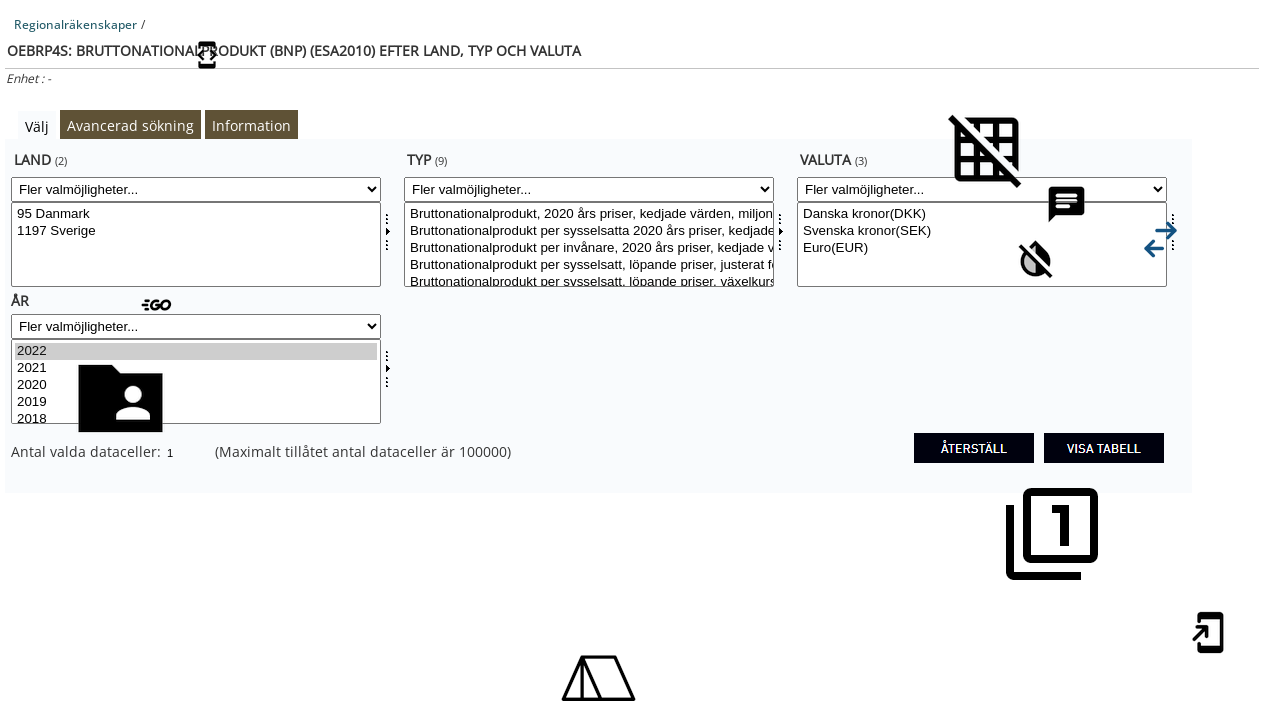 The height and width of the screenshot is (720, 1280). What do you see at coordinates (157, 305) in the screenshot?
I see `go programming language logo` at bounding box center [157, 305].